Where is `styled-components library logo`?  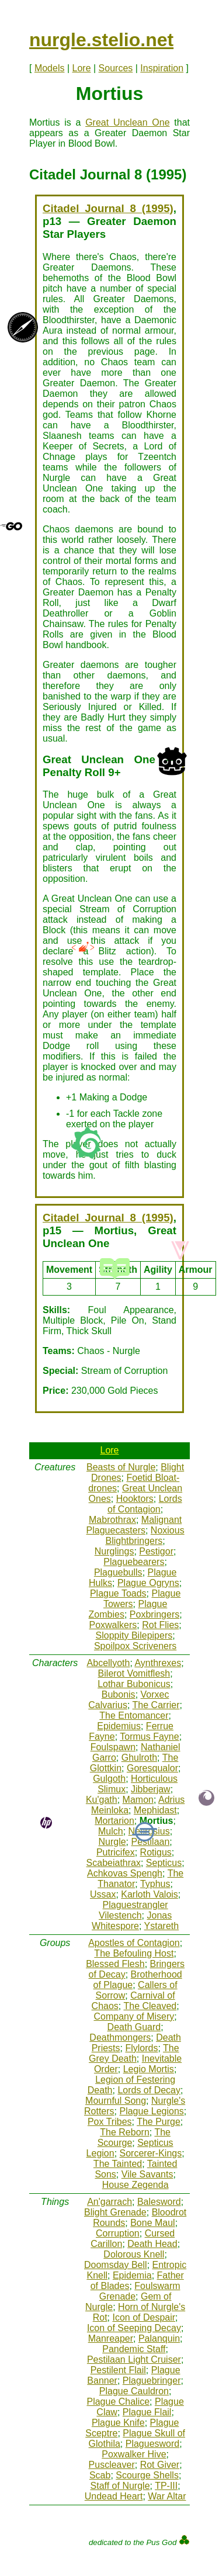 styled-components library logo is located at coordinates (83, 947).